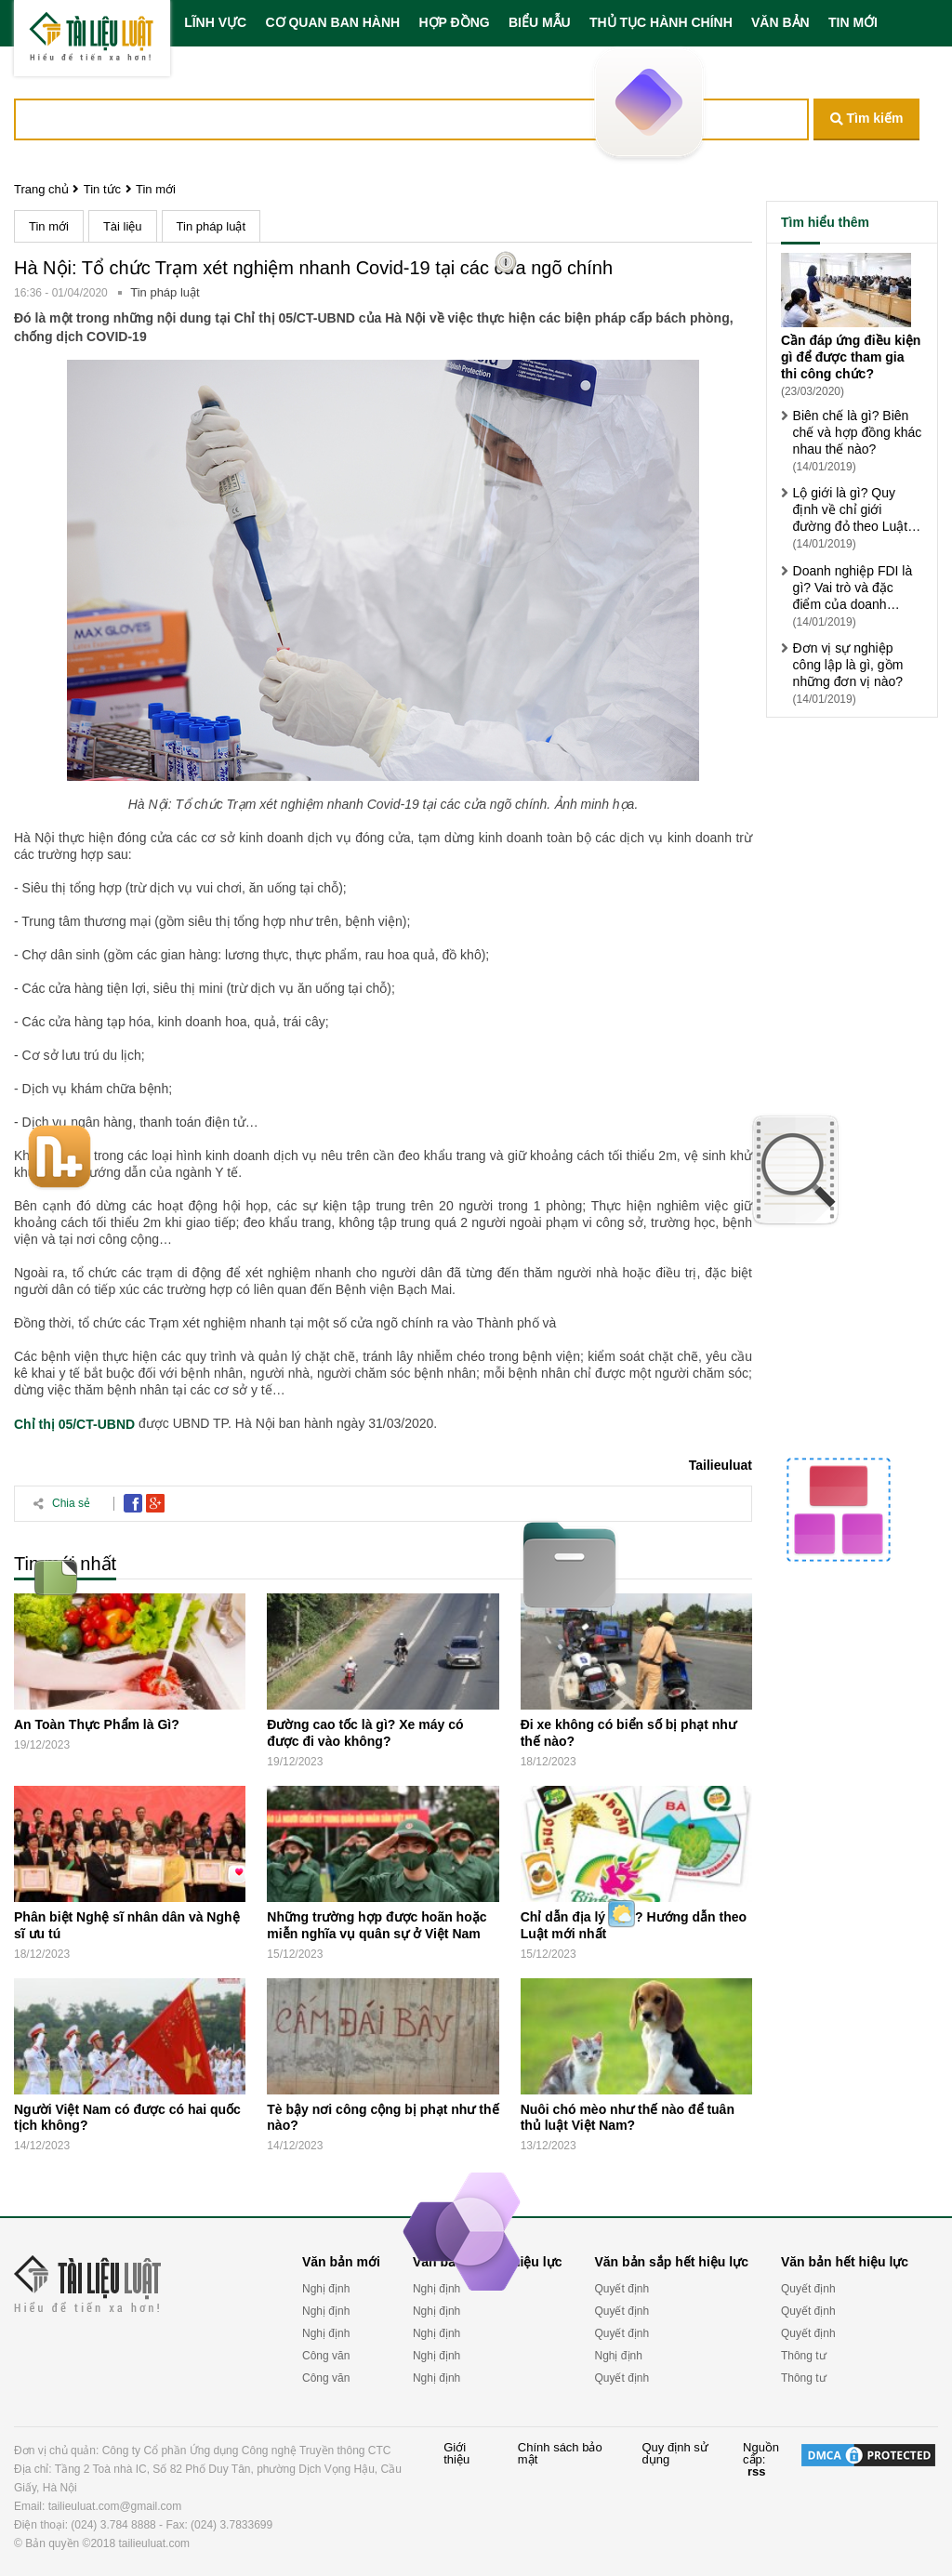 Image resolution: width=952 pixels, height=2576 pixels. What do you see at coordinates (506, 262) in the screenshot?
I see `open seahorse password and encryption key manager` at bounding box center [506, 262].